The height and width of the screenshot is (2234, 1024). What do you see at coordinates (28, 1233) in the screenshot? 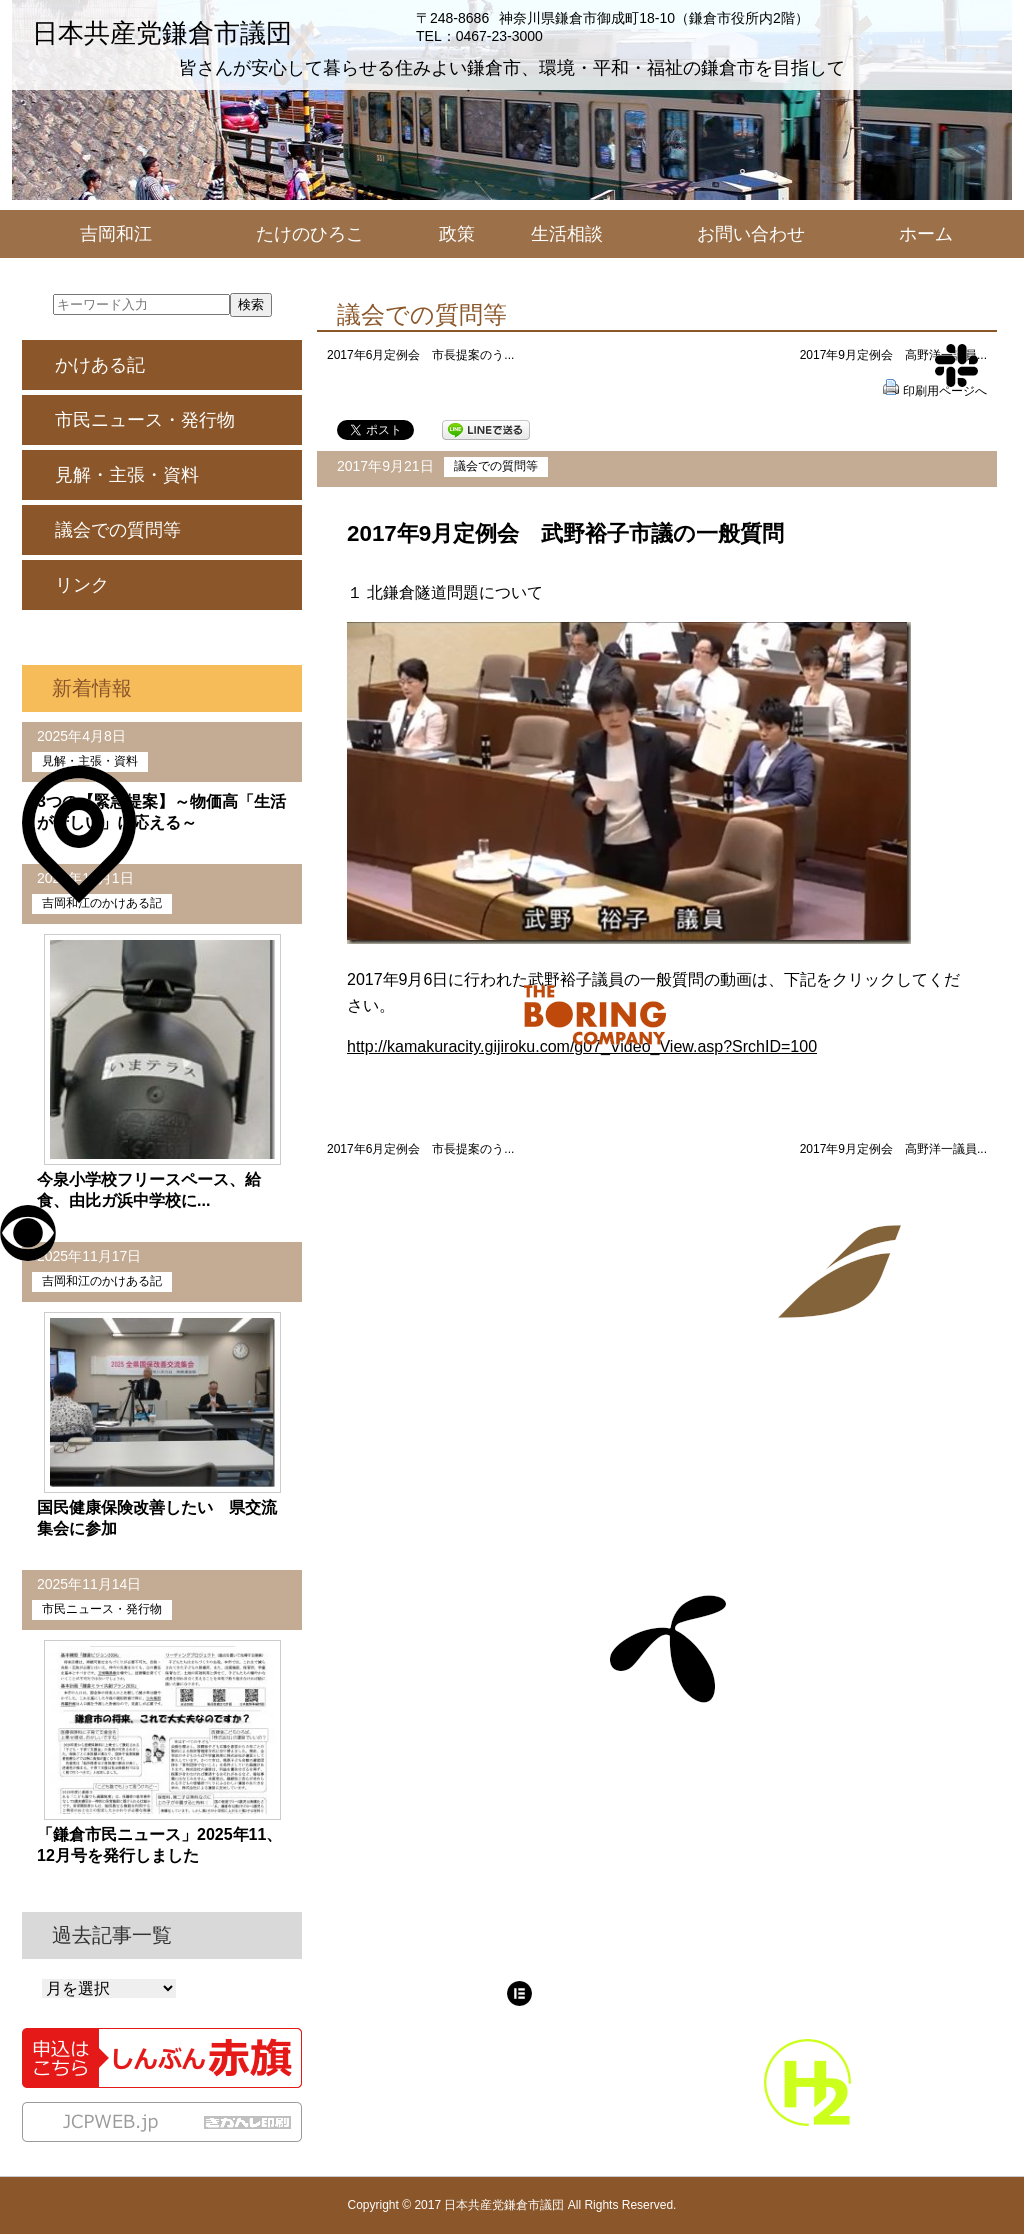
I see `CBS network logo` at bounding box center [28, 1233].